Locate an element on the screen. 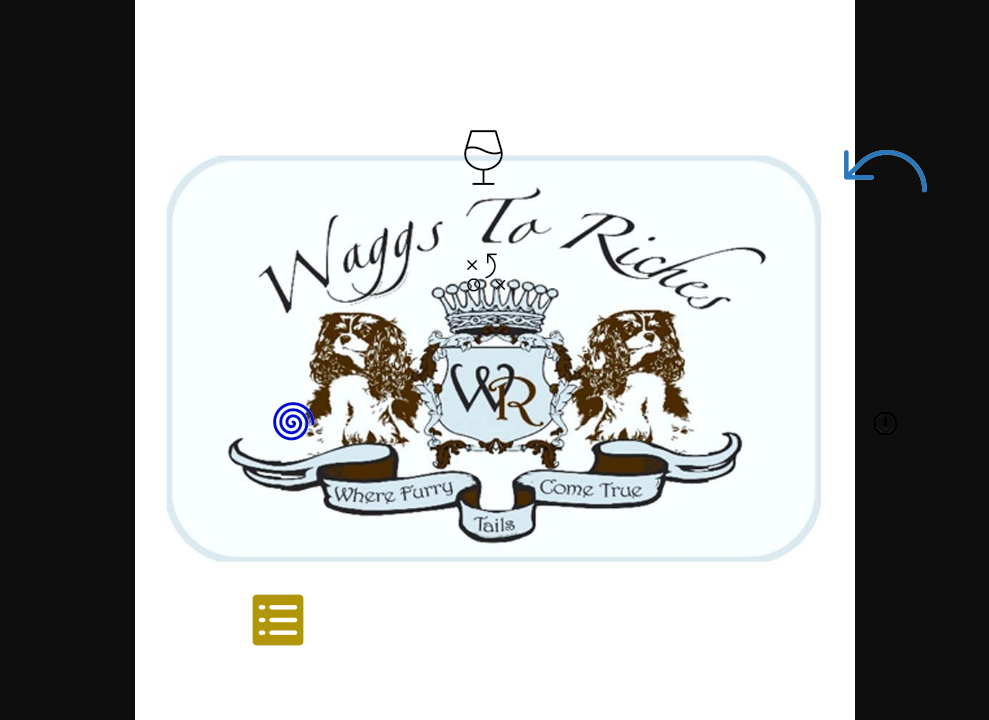  indicates loading or processing in progress is located at coordinates (291, 420).